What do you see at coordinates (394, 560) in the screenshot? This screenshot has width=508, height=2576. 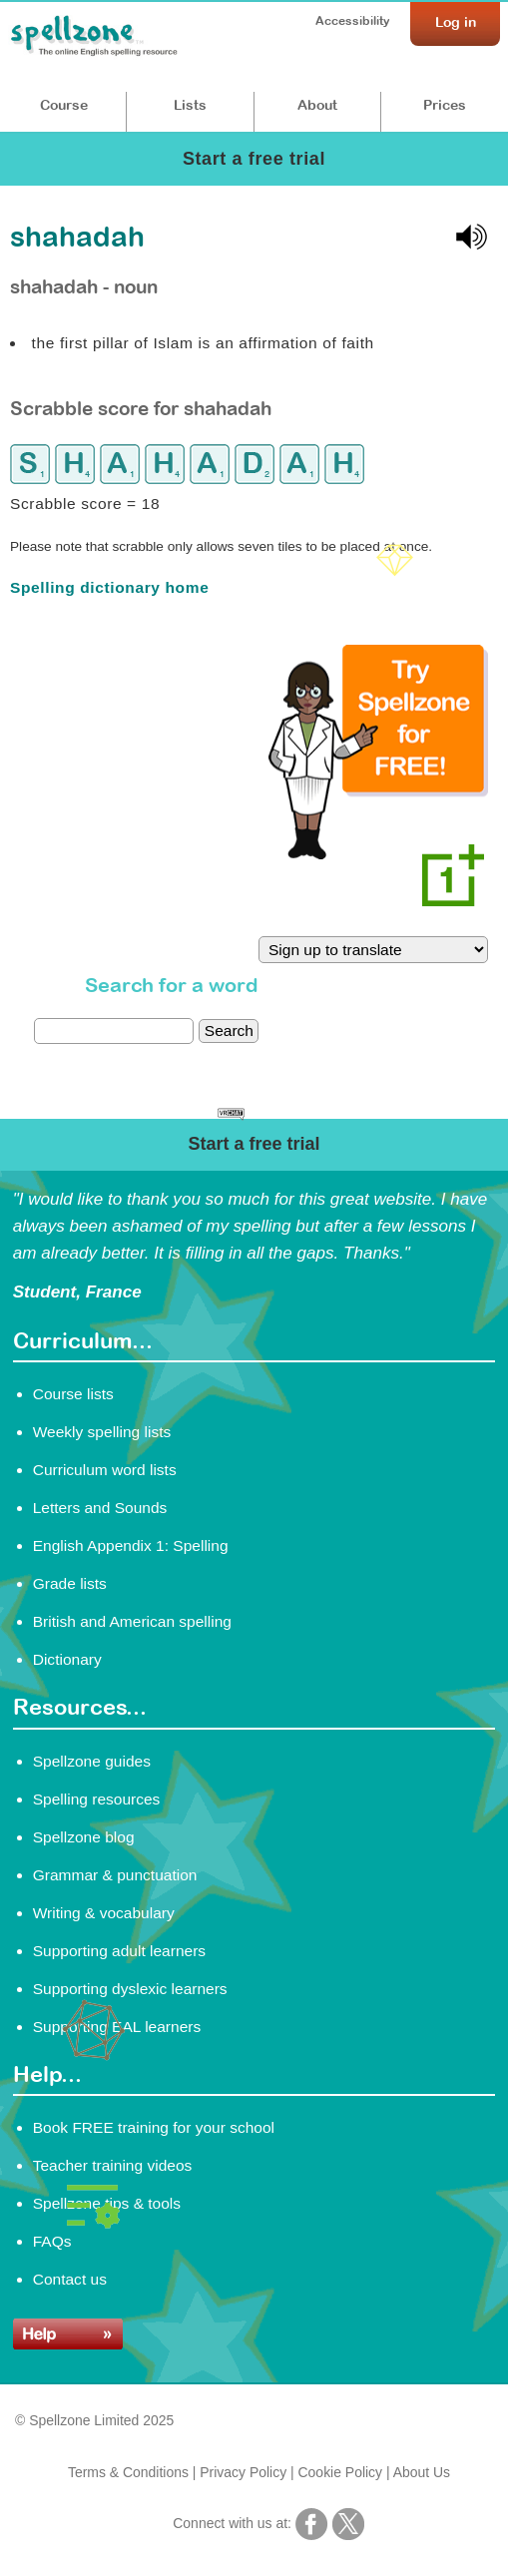 I see `data.ai company logo` at bounding box center [394, 560].